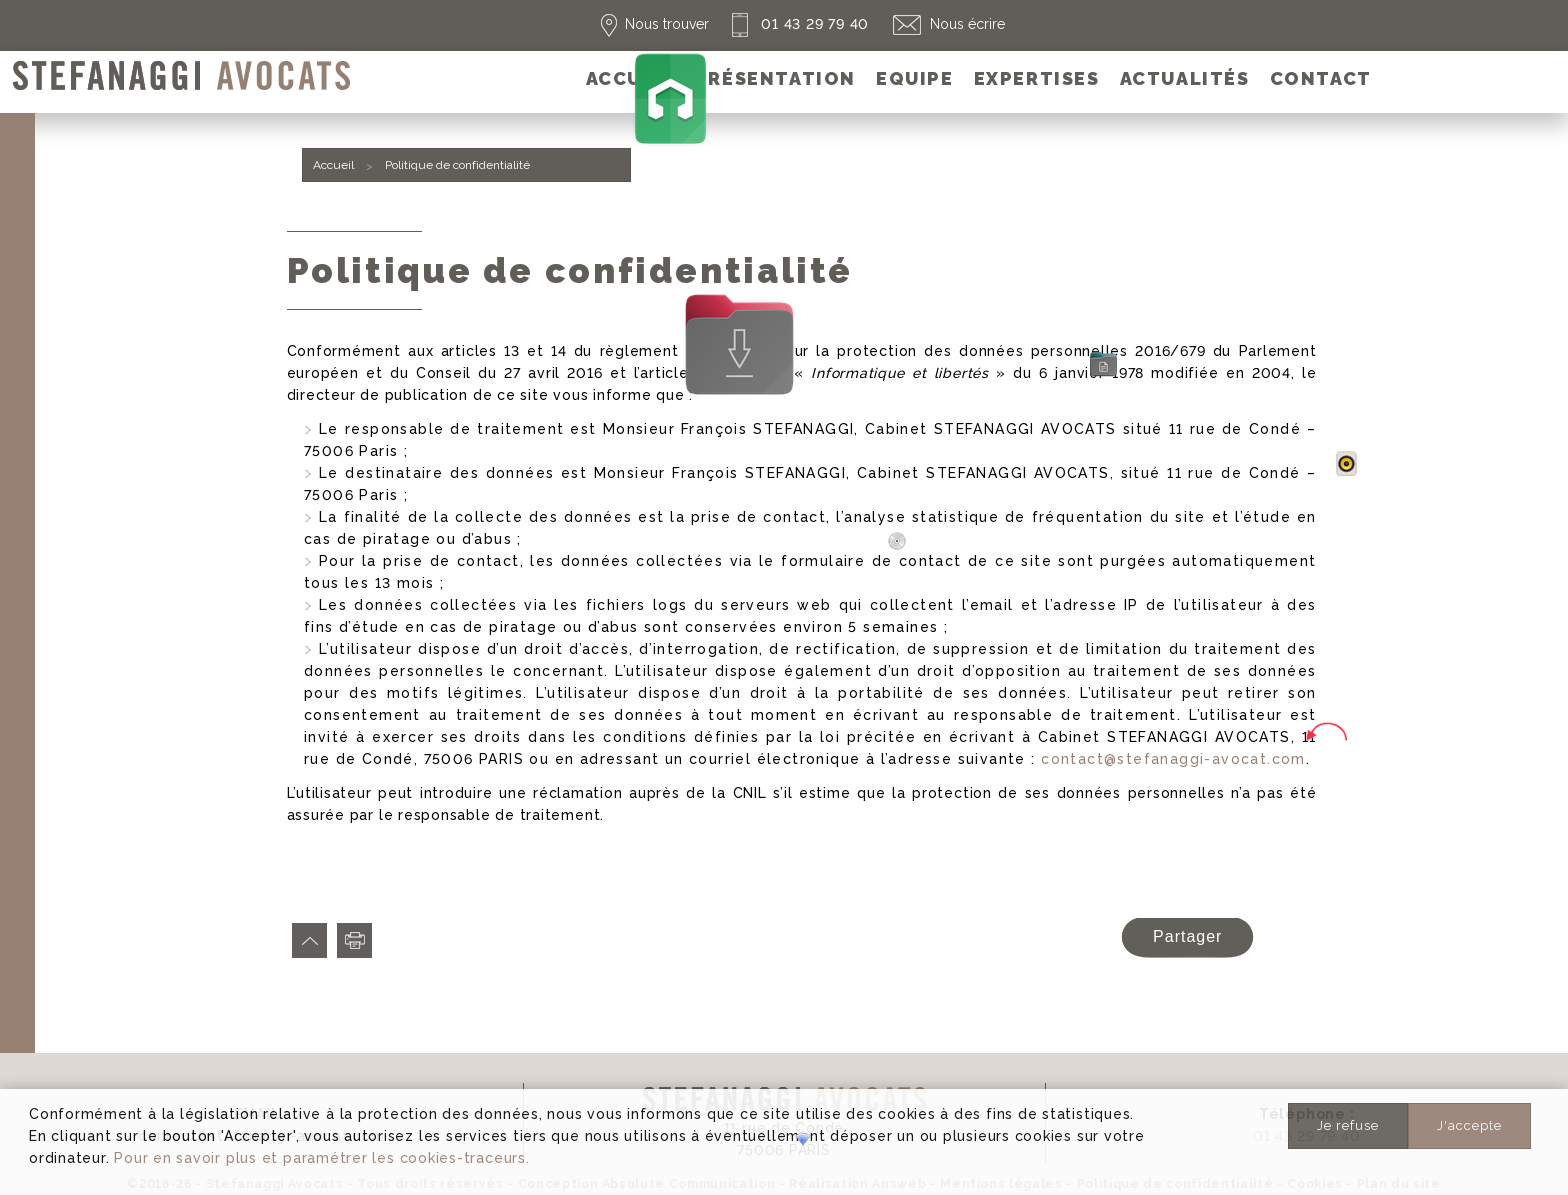 This screenshot has height=1195, width=1568. Describe the element at coordinates (1326, 731) in the screenshot. I see `undo the last action` at that location.